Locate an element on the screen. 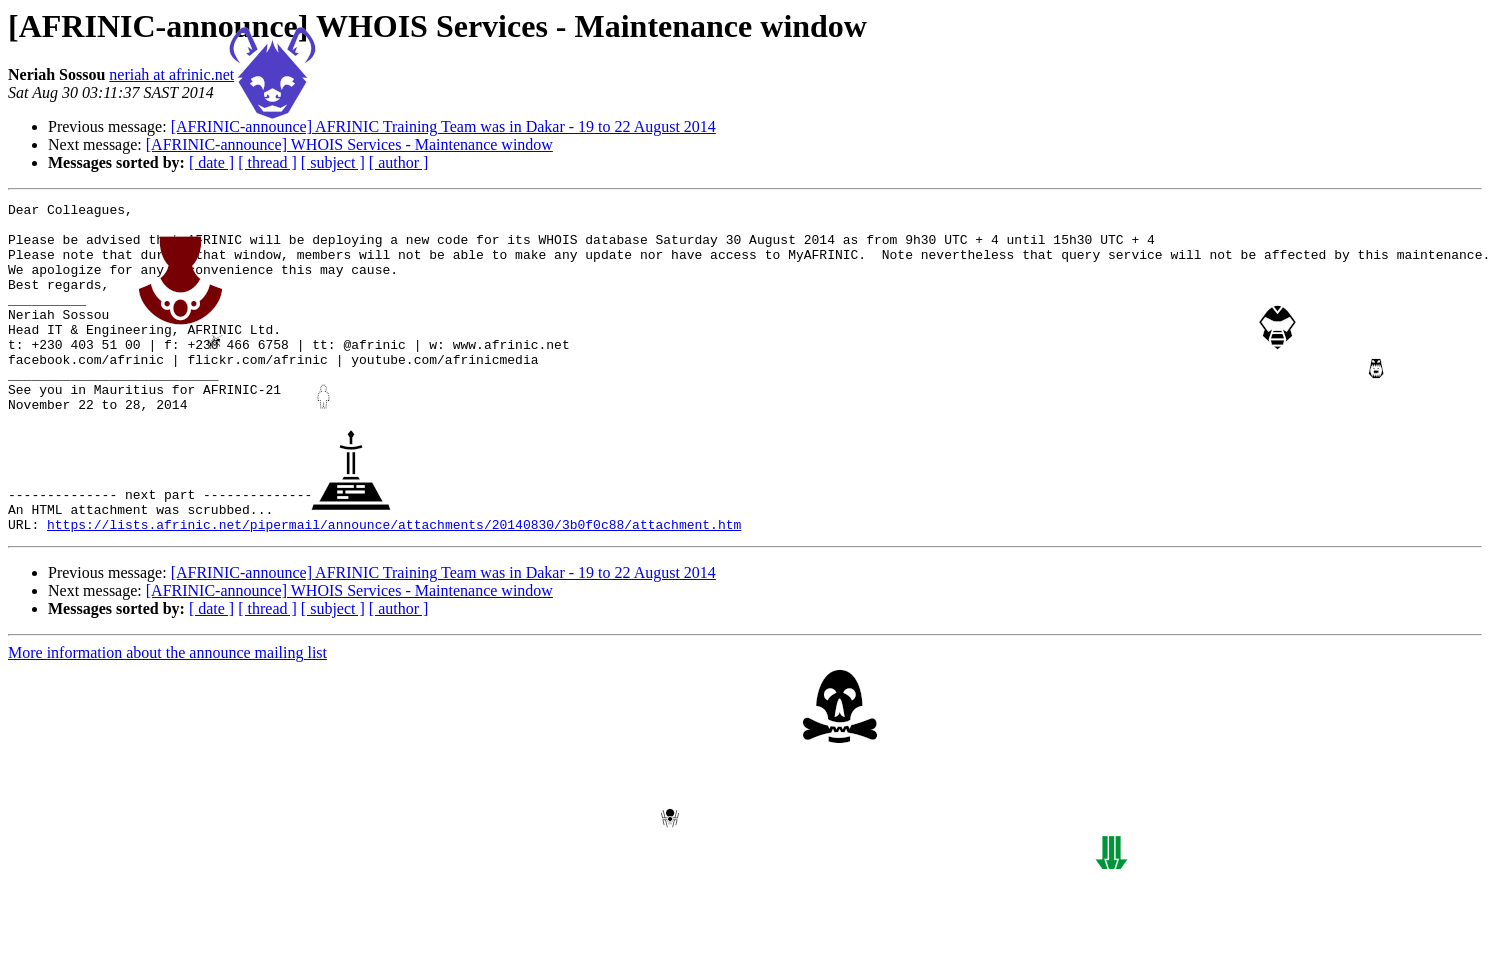 The height and width of the screenshot is (954, 1490). access robot or mech customization options is located at coordinates (1277, 327).